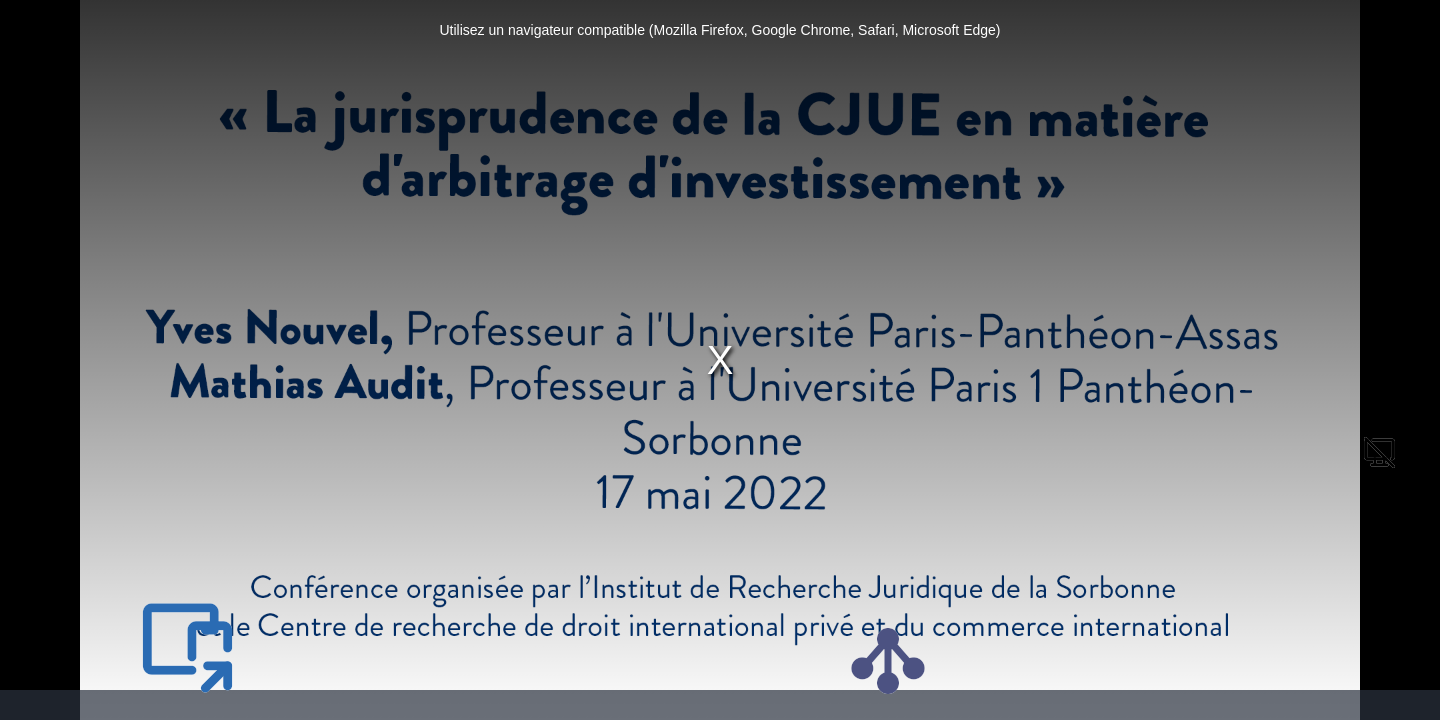 The height and width of the screenshot is (720, 1440). What do you see at coordinates (1379, 452) in the screenshot?
I see `desktop display is unavailable or disconnected` at bounding box center [1379, 452].